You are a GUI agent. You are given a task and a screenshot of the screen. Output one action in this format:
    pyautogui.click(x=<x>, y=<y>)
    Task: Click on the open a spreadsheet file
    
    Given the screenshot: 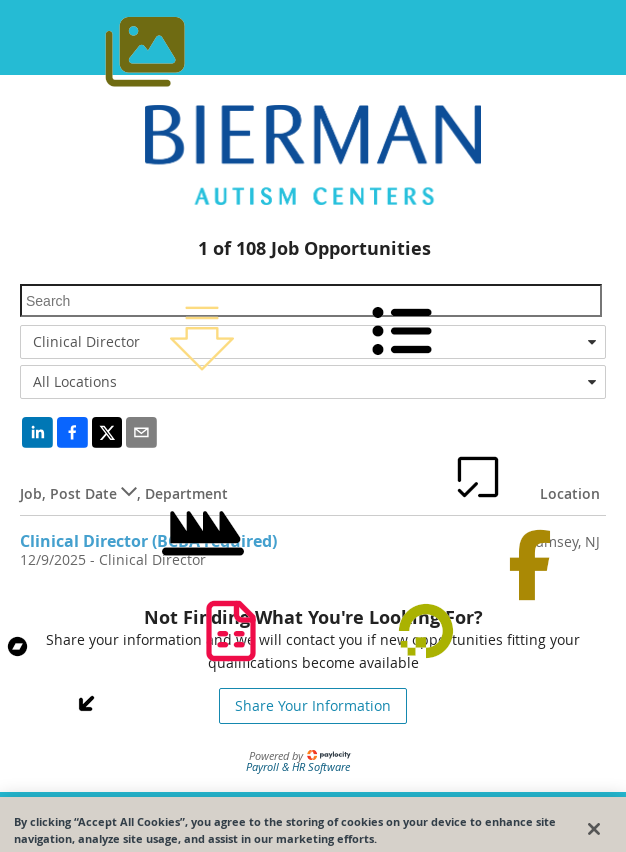 What is the action you would take?
    pyautogui.click(x=231, y=631)
    